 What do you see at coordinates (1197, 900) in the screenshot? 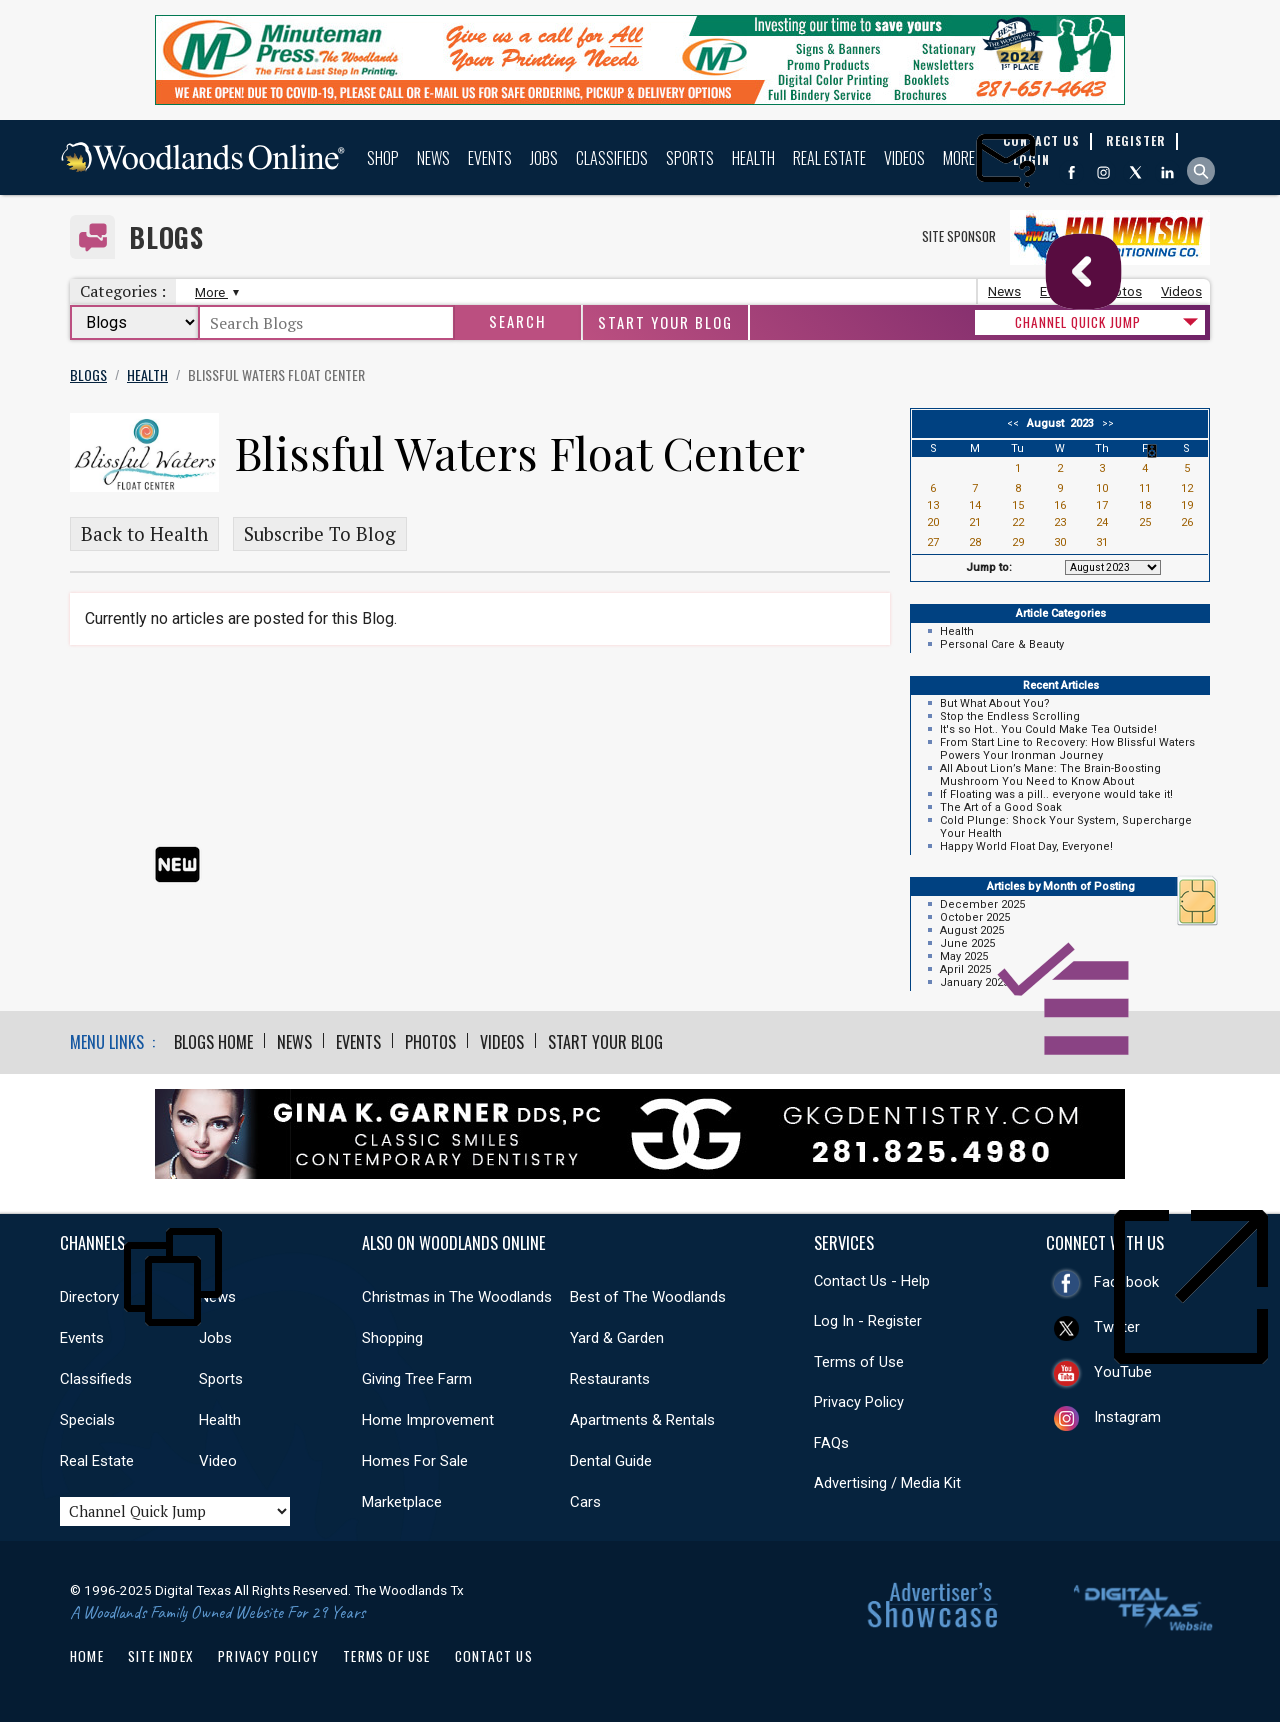
I see `manage SIM card authentication settings` at bounding box center [1197, 900].